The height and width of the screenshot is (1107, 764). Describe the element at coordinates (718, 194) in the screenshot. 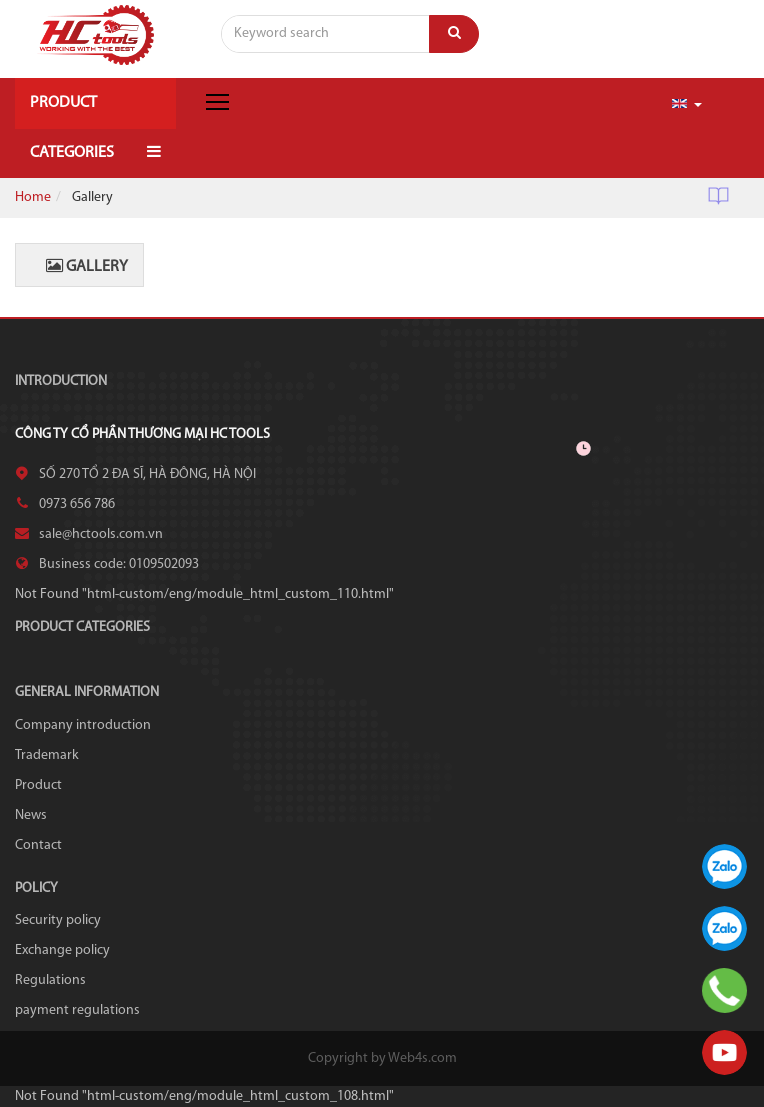

I see `open reading mode or e-reader` at that location.